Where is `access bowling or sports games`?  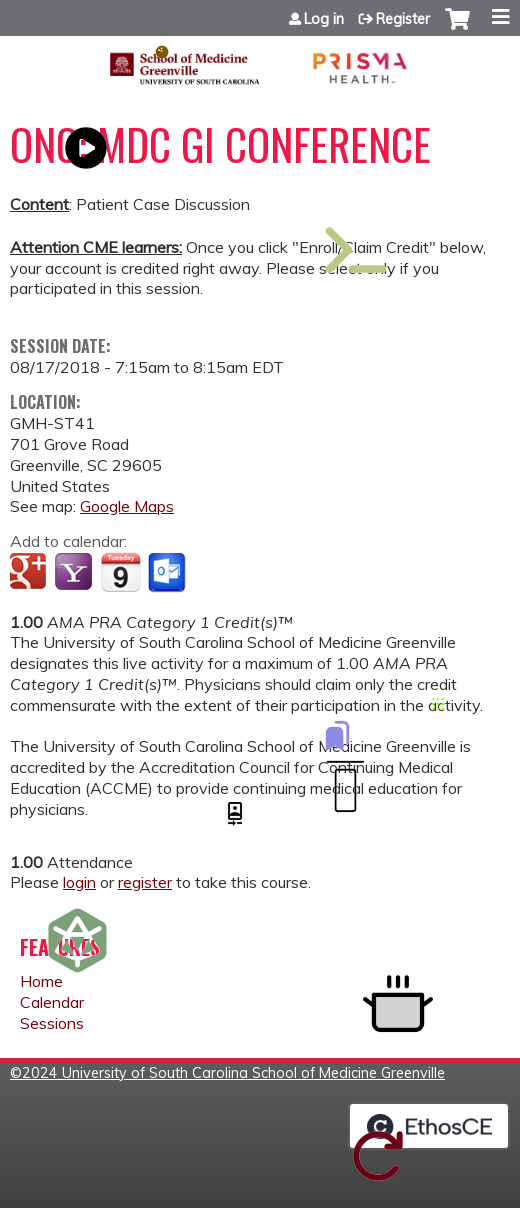 access bowling or sports games is located at coordinates (162, 52).